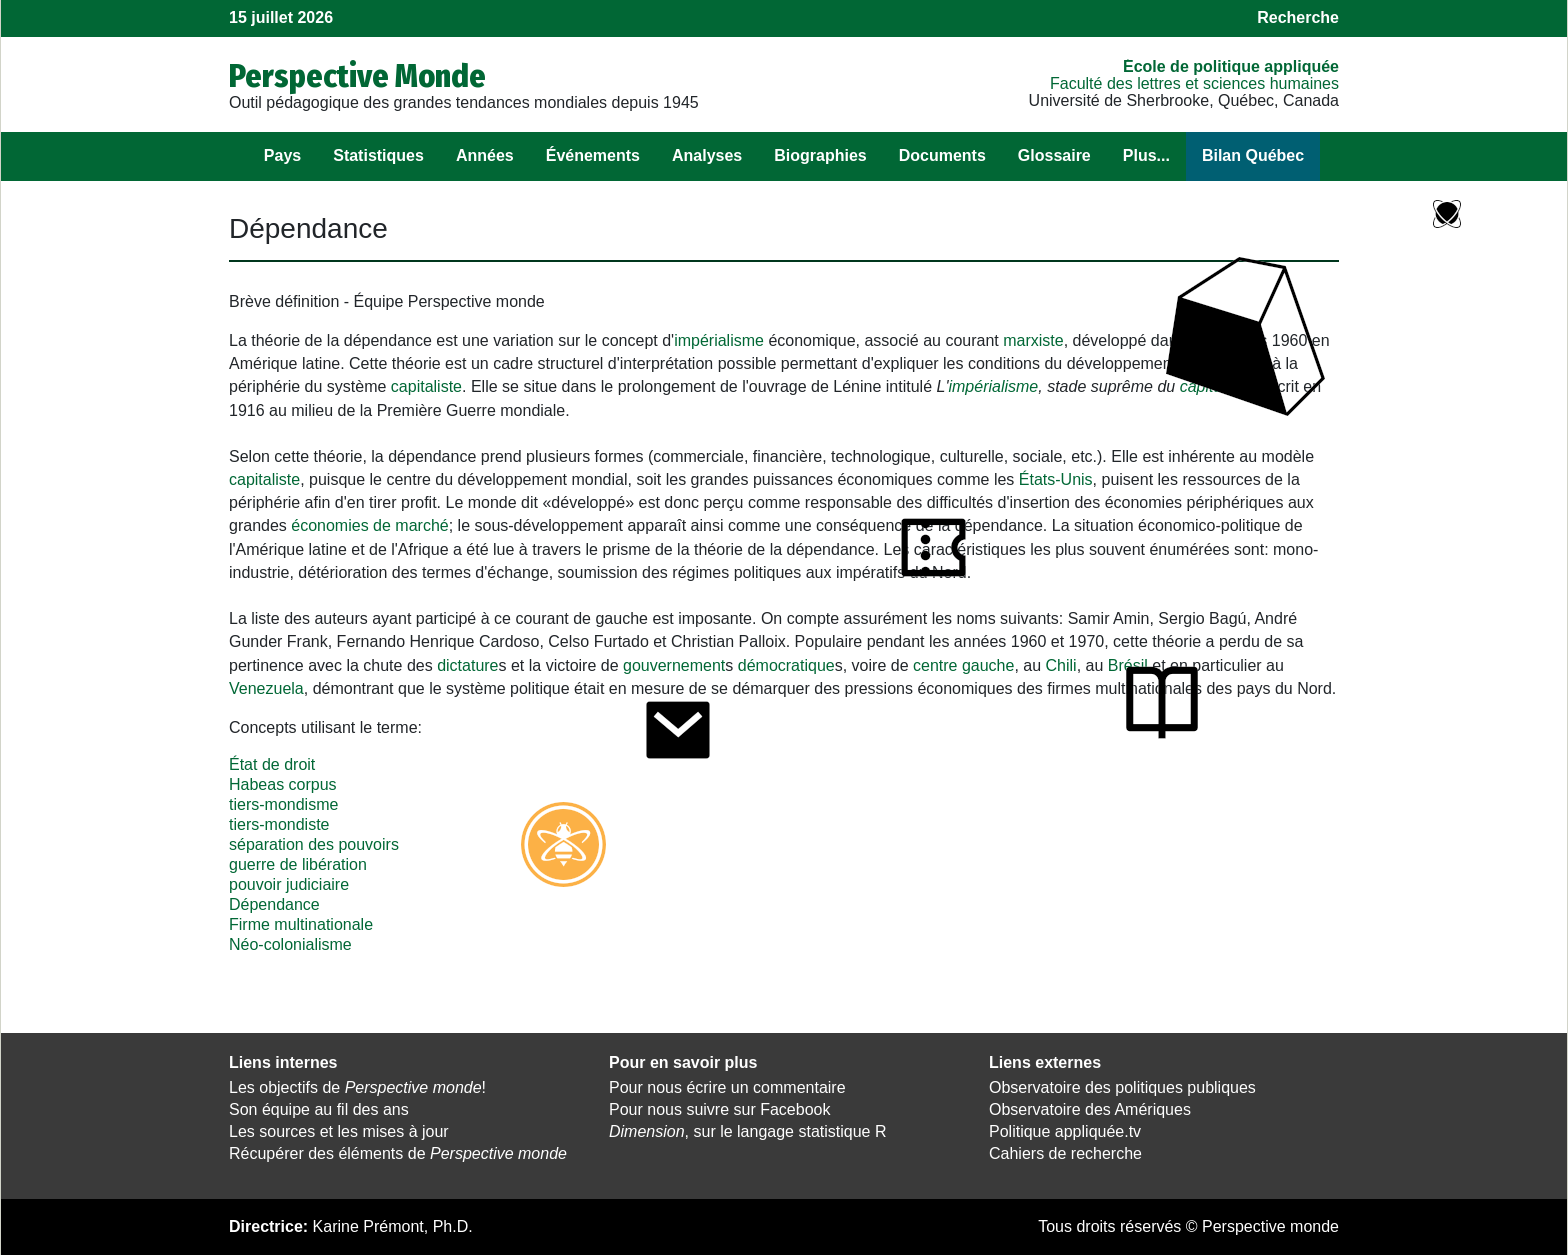 The width and height of the screenshot is (1568, 1255). What do you see at coordinates (1245, 336) in the screenshot?
I see `gurobi optimization software logo` at bounding box center [1245, 336].